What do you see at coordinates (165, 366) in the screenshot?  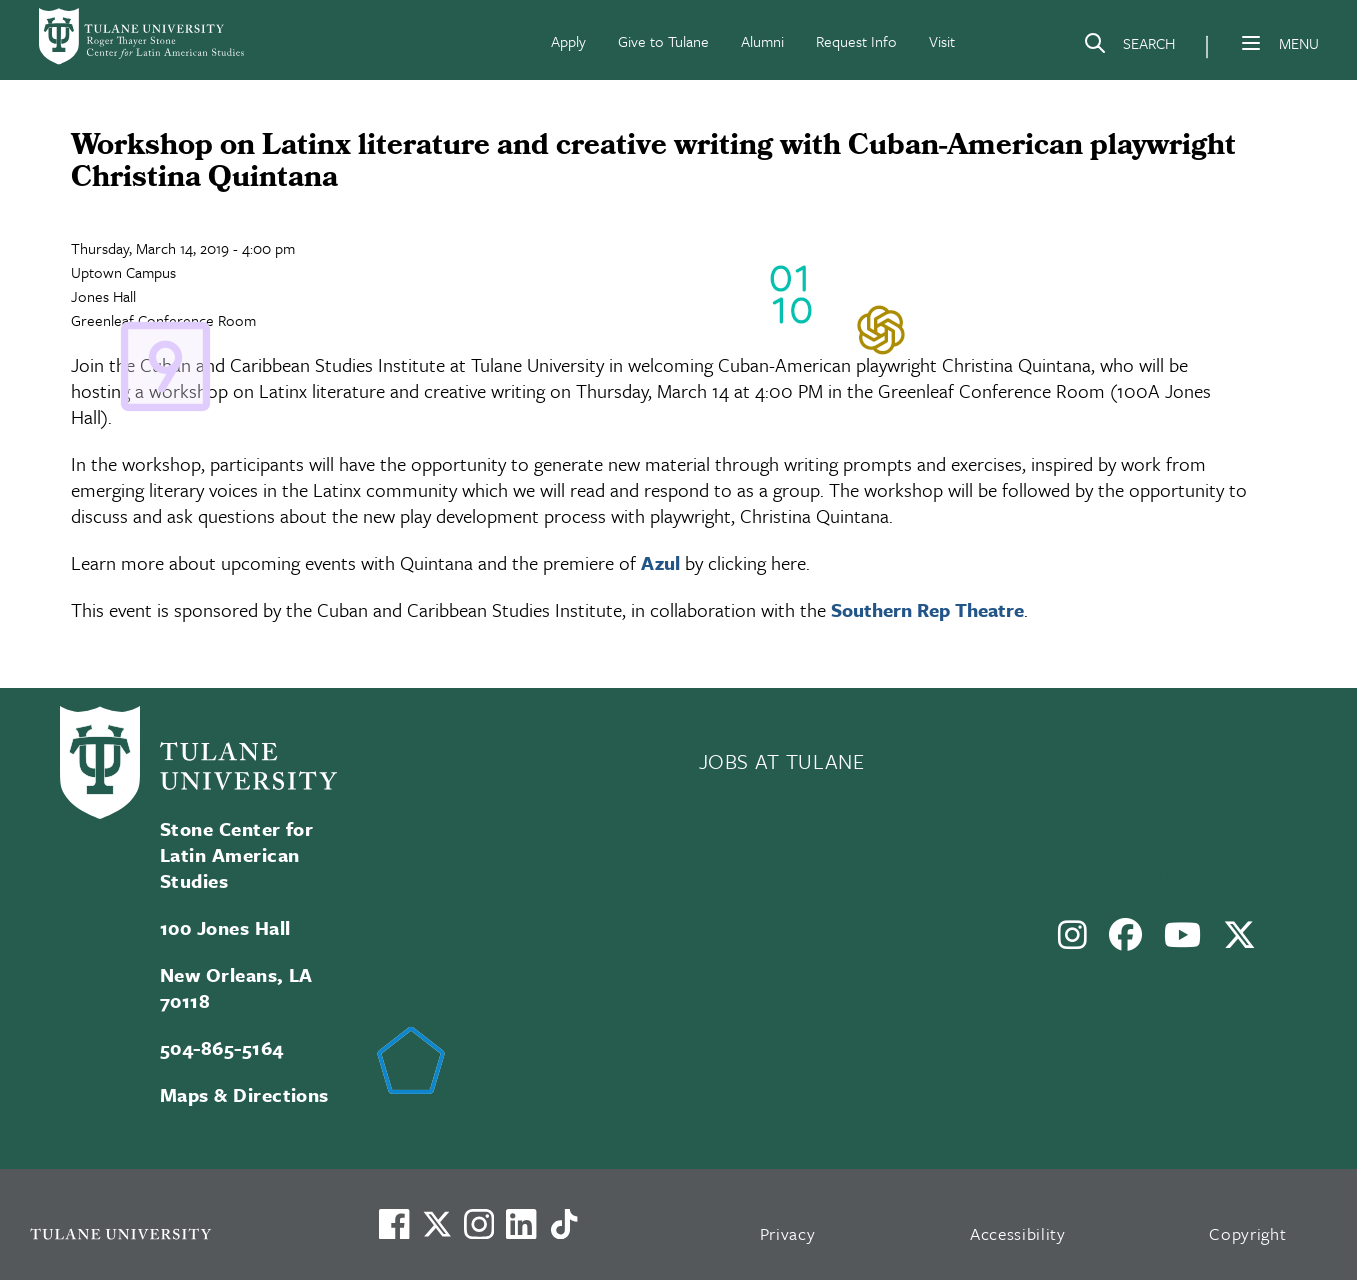 I see `select number nine from a keypad` at bounding box center [165, 366].